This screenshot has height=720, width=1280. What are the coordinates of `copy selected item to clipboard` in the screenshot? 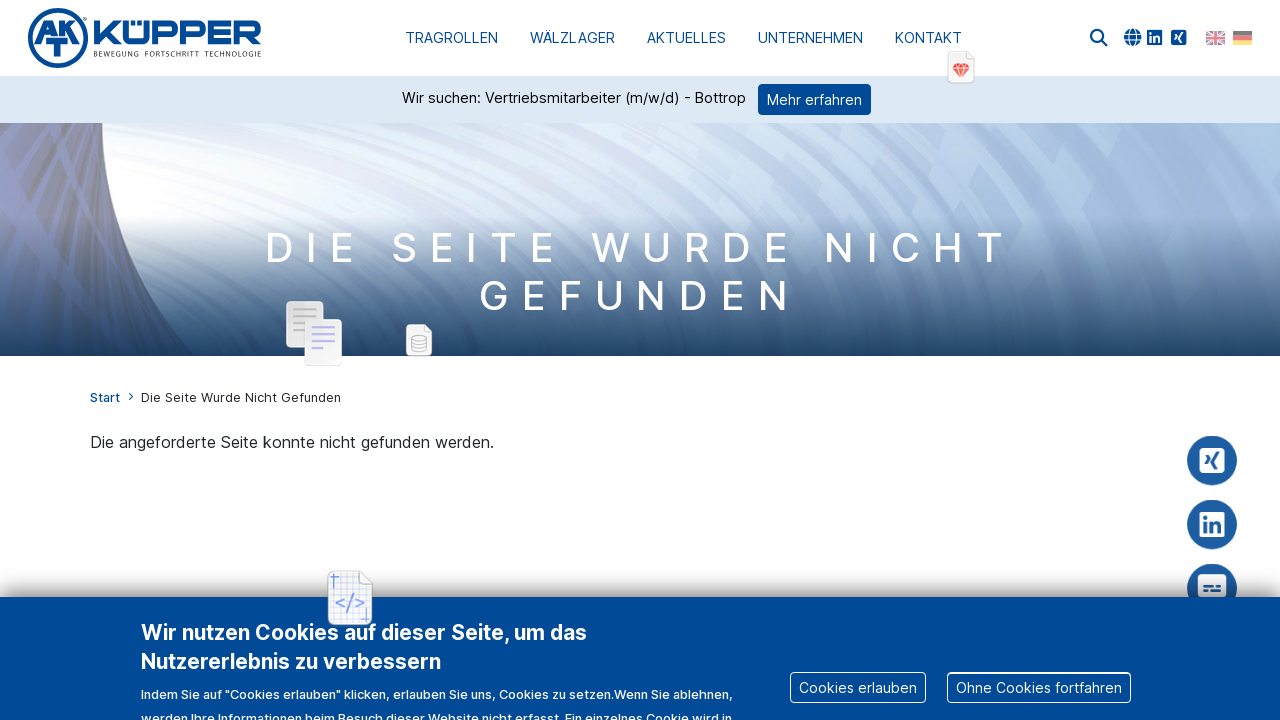 It's located at (314, 333).